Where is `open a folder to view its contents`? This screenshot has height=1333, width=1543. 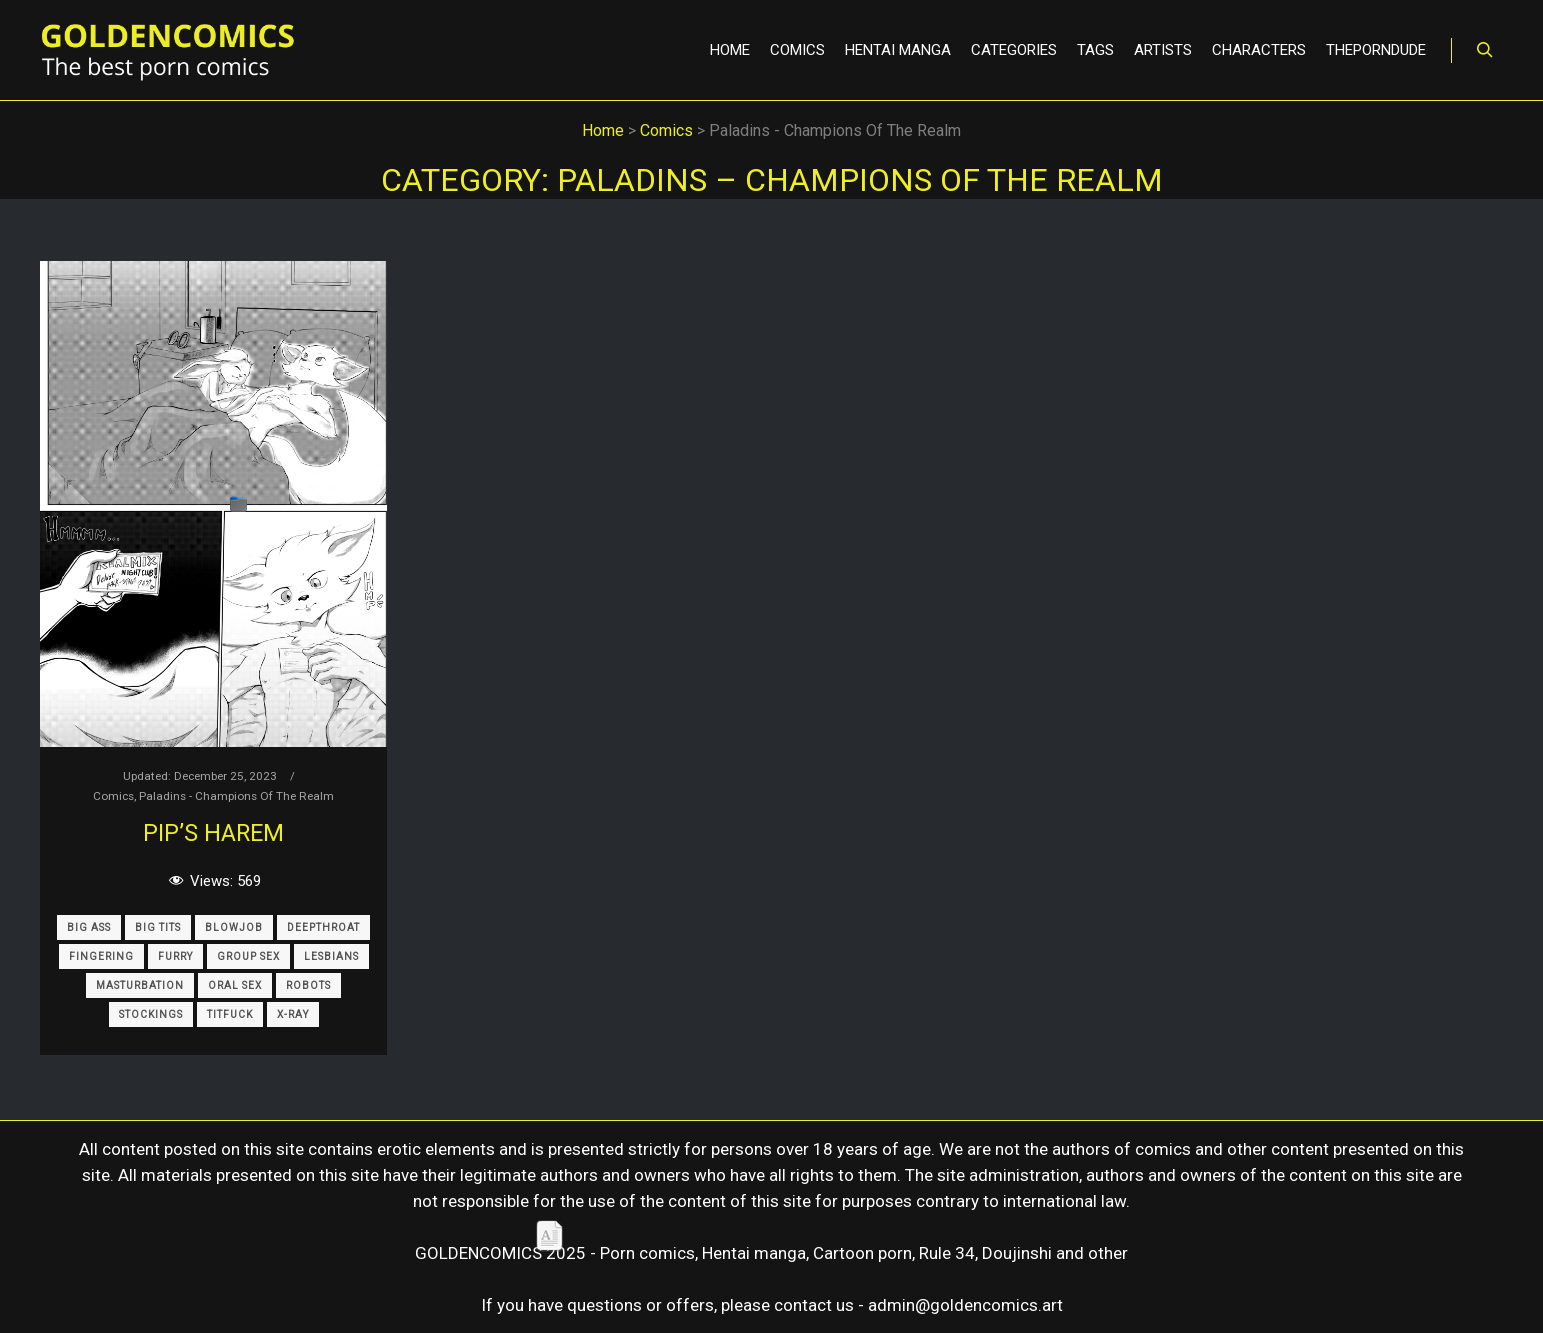
open a folder to view its contents is located at coordinates (238, 503).